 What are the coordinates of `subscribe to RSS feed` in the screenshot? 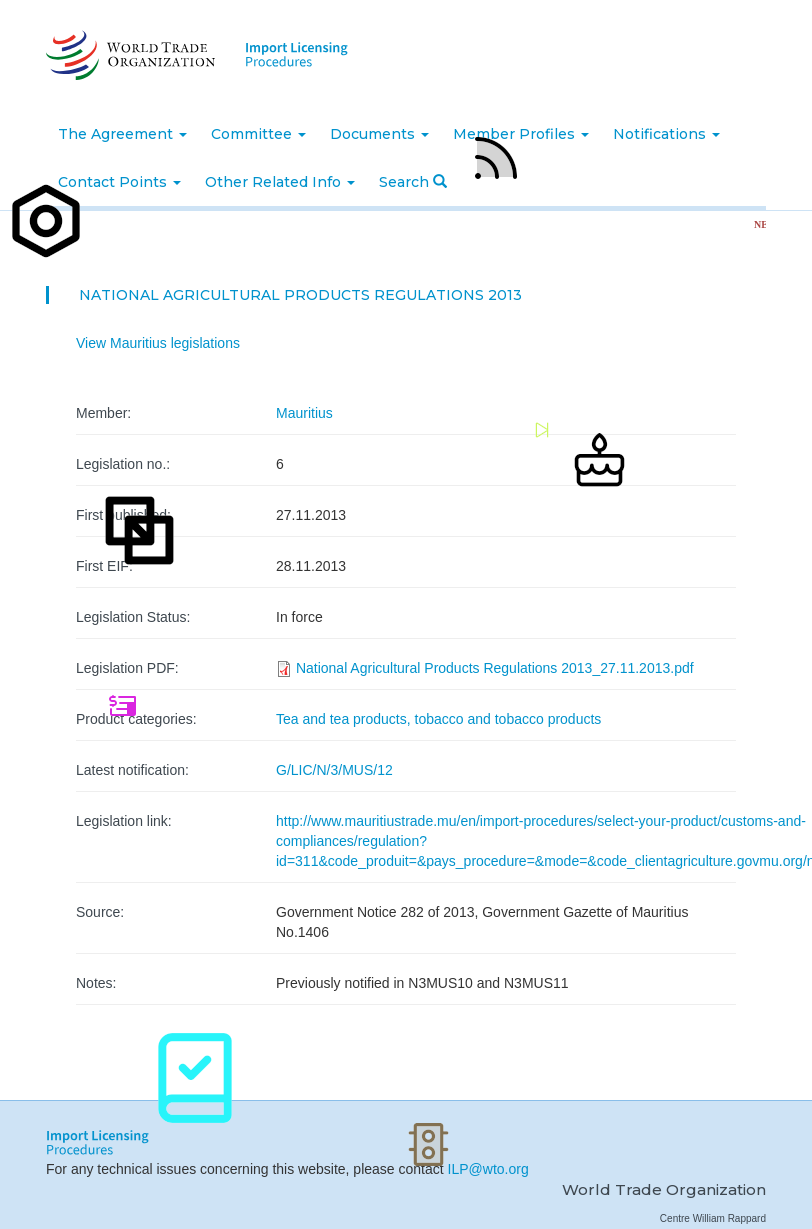 It's located at (493, 161).